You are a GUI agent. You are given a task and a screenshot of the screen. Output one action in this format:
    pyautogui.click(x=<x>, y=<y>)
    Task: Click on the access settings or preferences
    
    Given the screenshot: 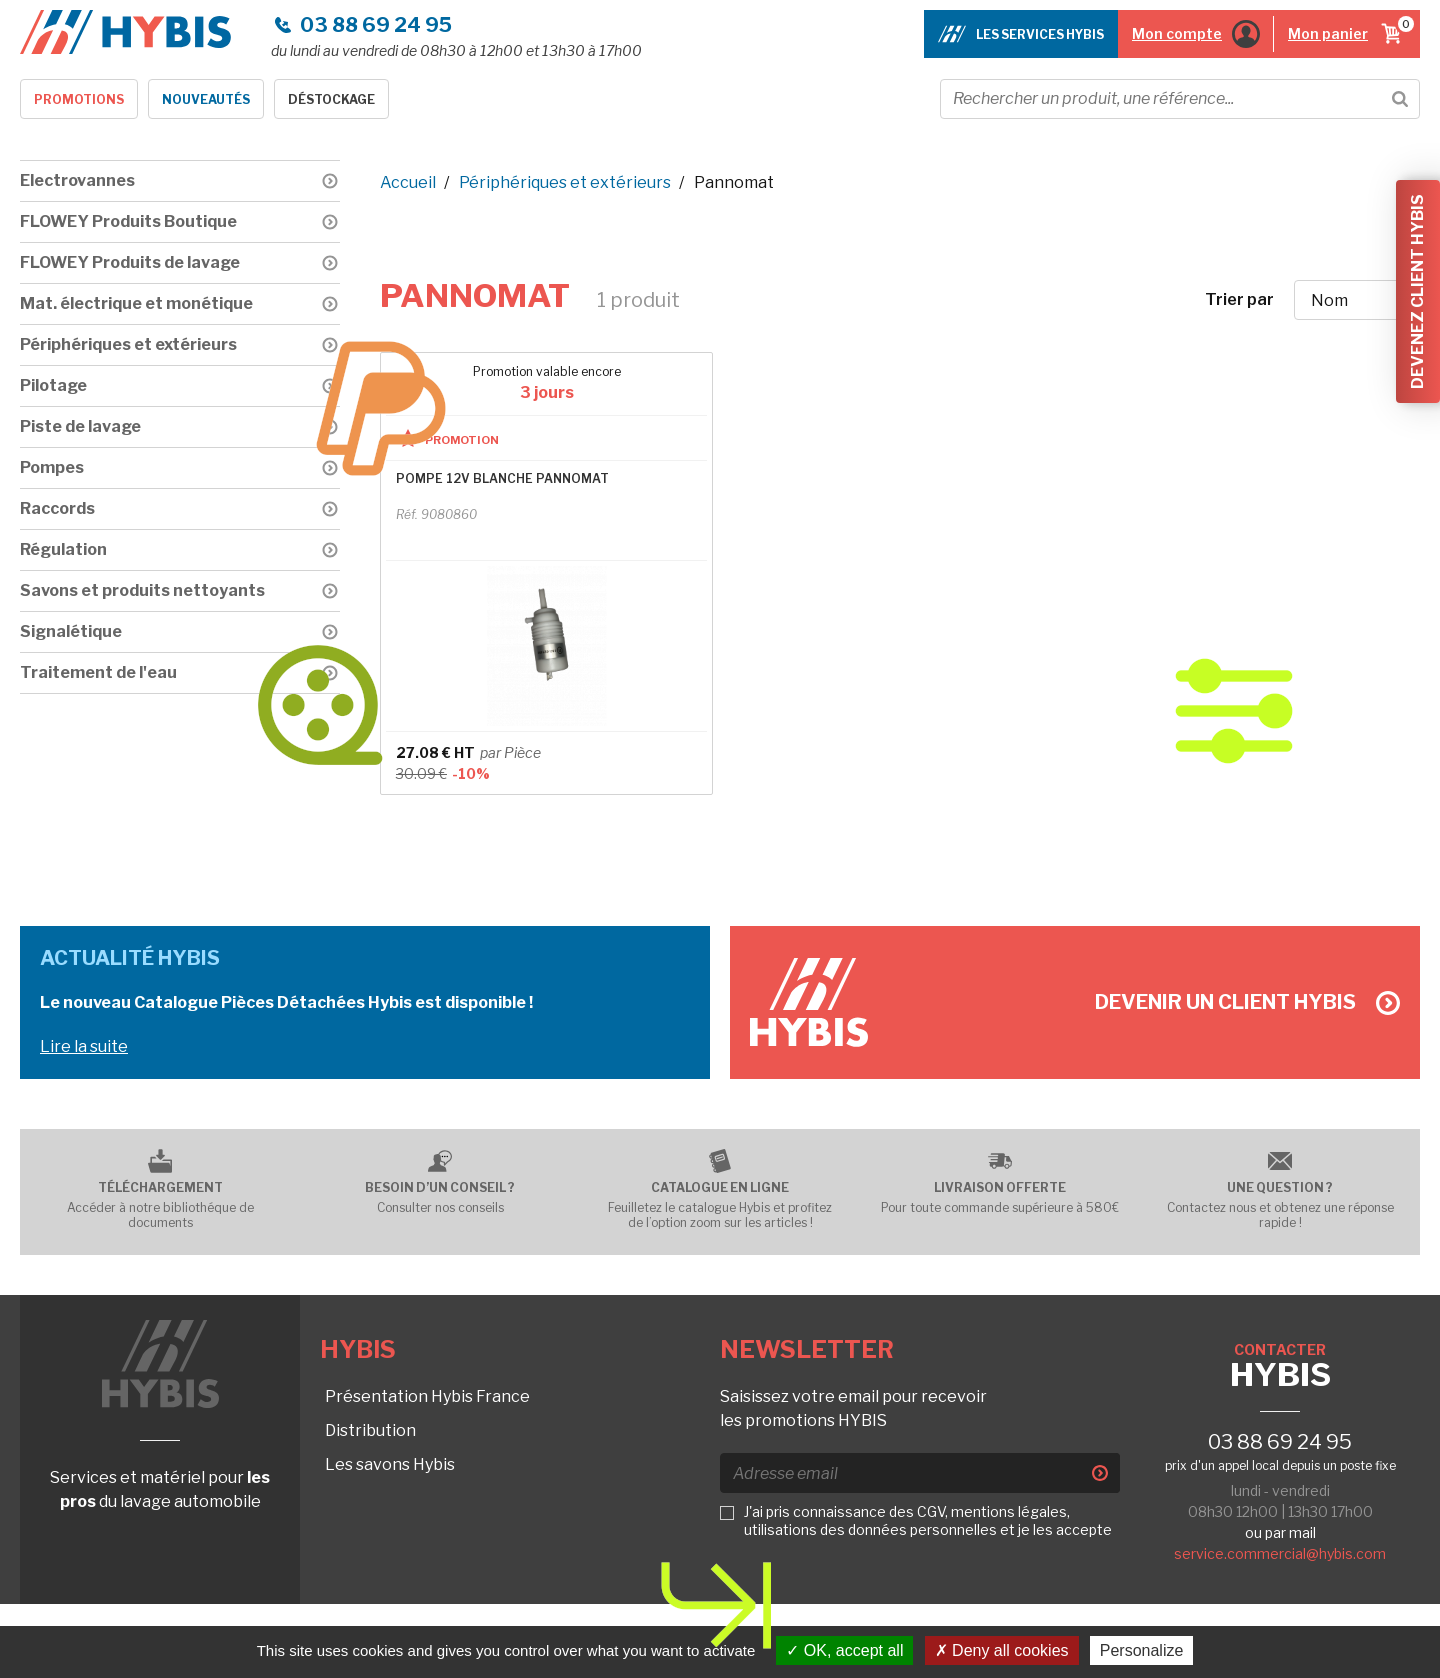 What is the action you would take?
    pyautogui.click(x=1234, y=711)
    